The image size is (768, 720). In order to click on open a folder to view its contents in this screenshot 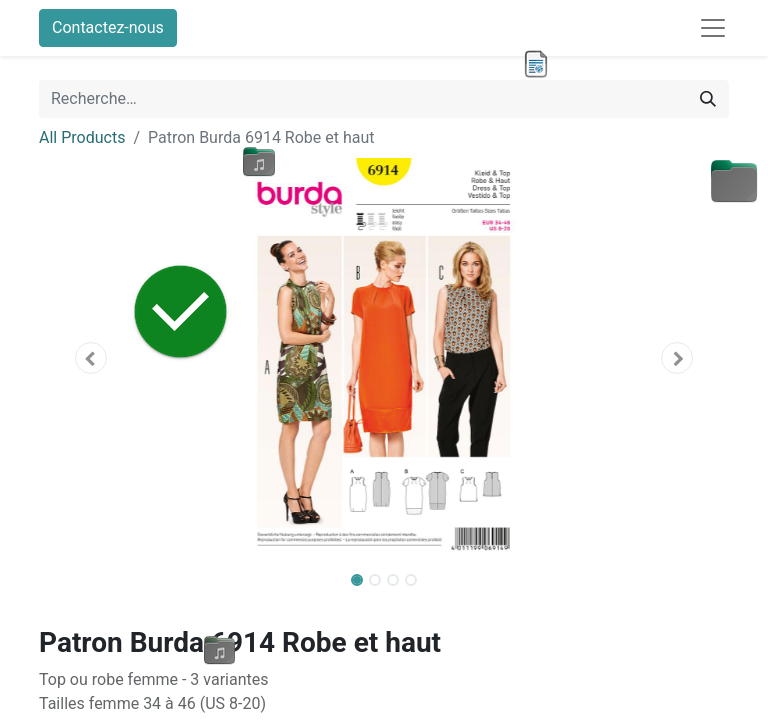, I will do `click(734, 181)`.